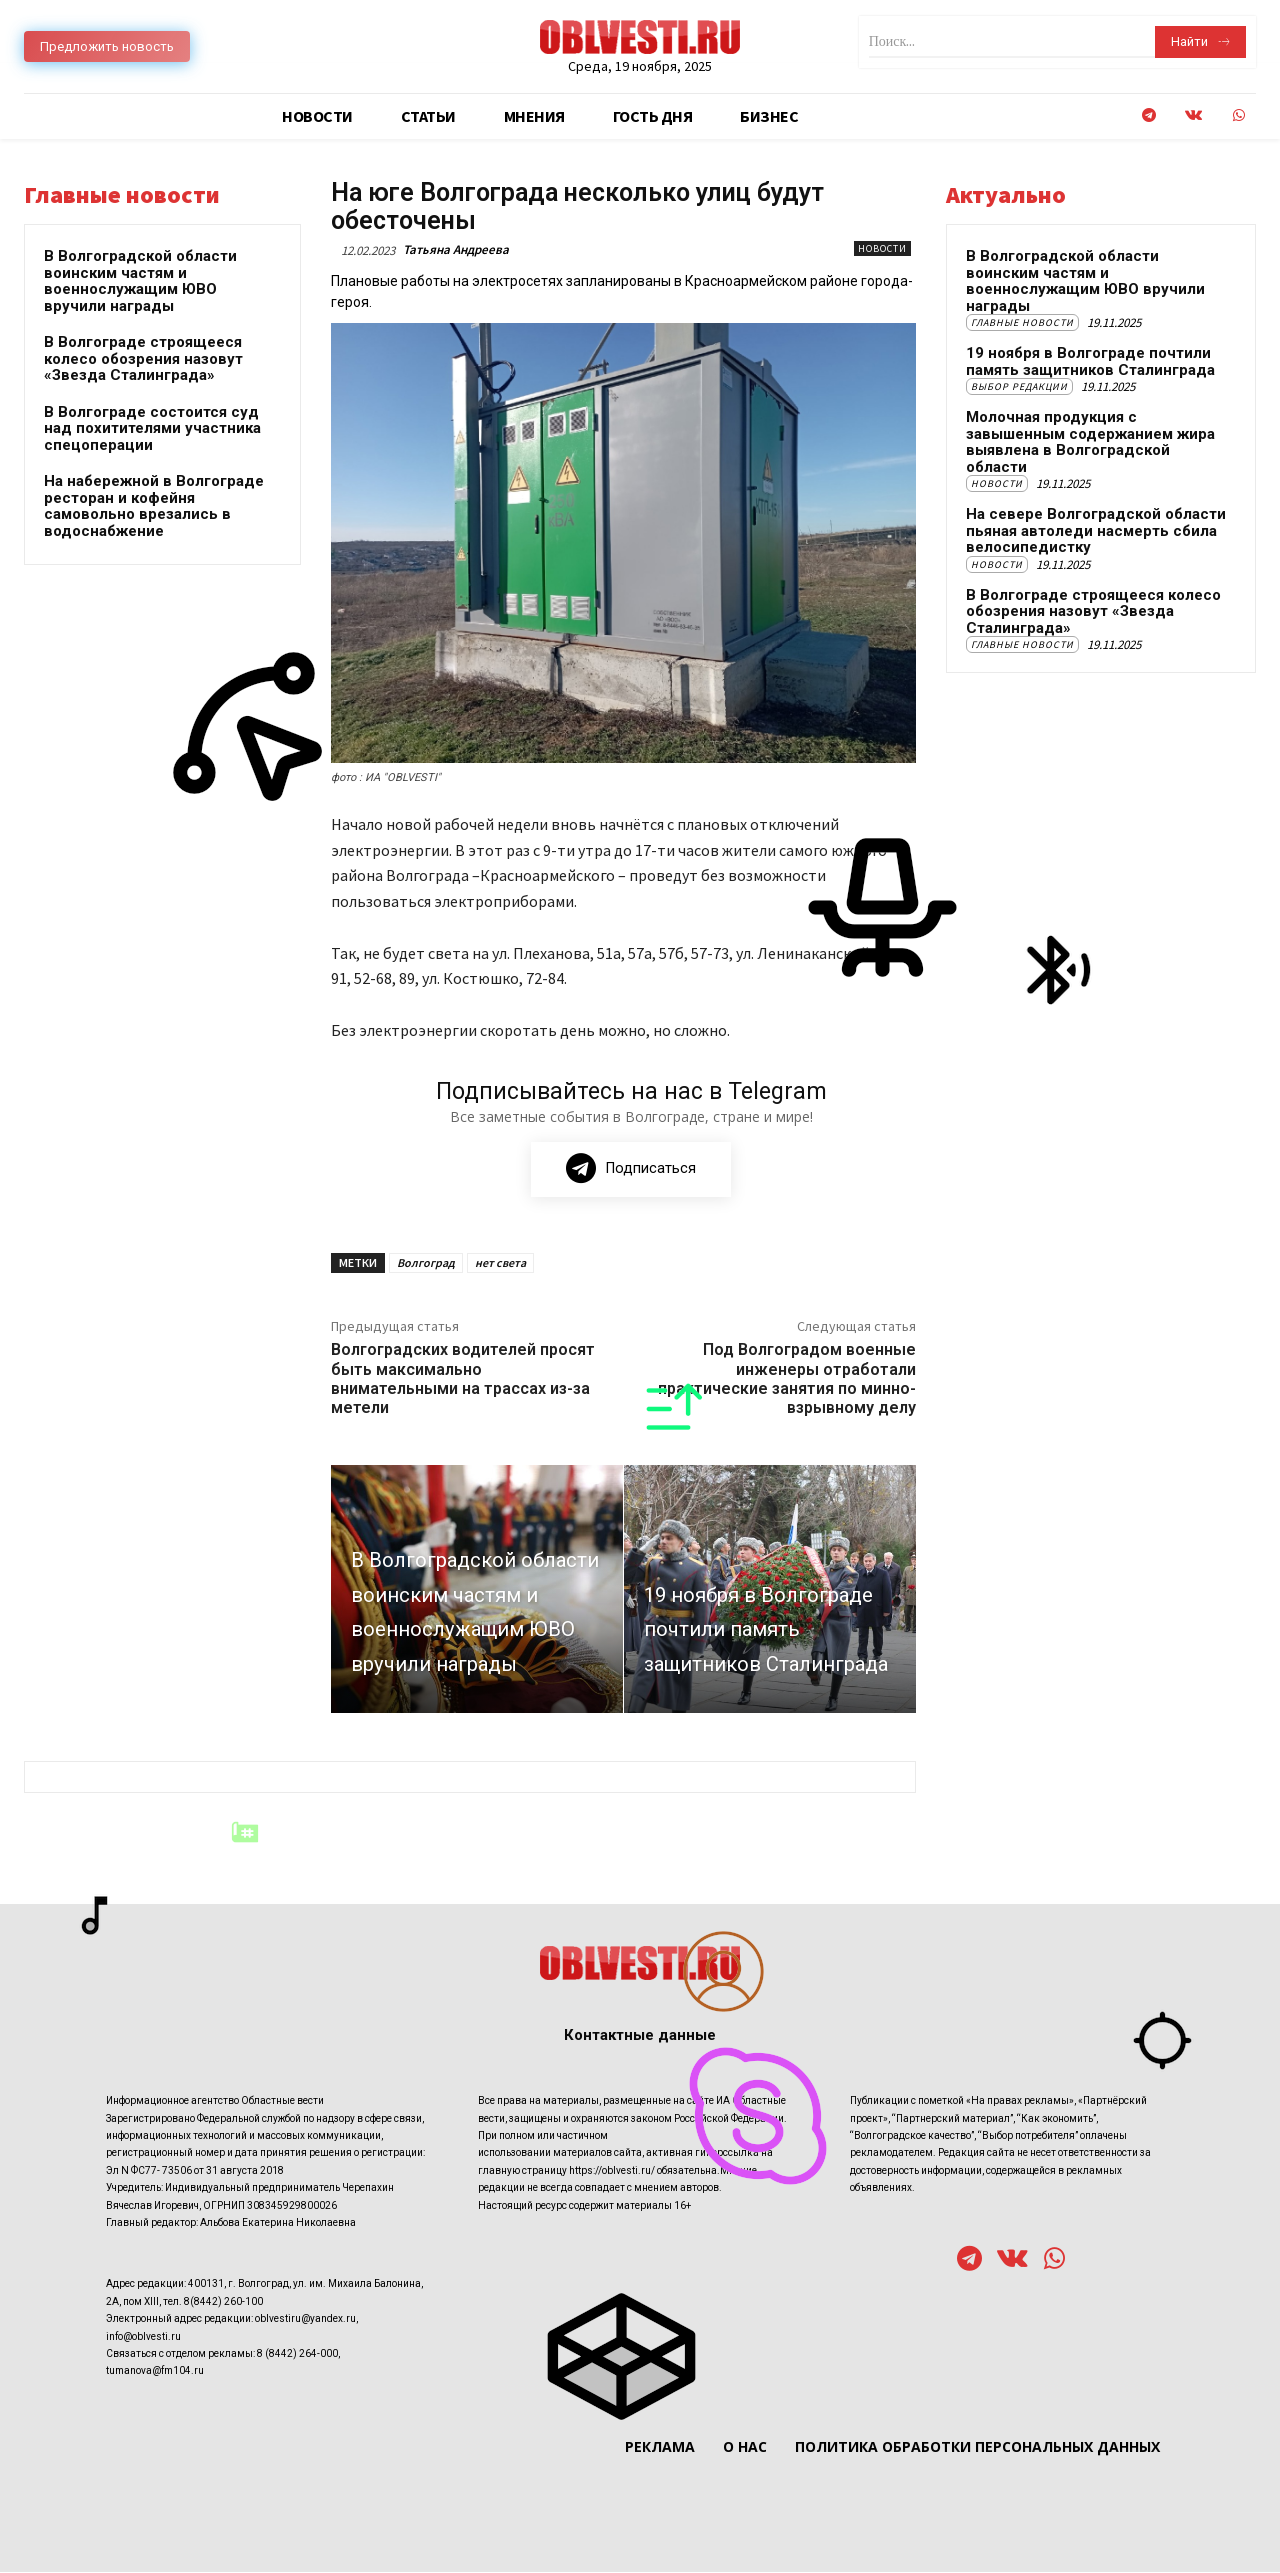 The height and width of the screenshot is (2573, 1280). I want to click on view project blueprints or technical documents, so click(245, 1833).